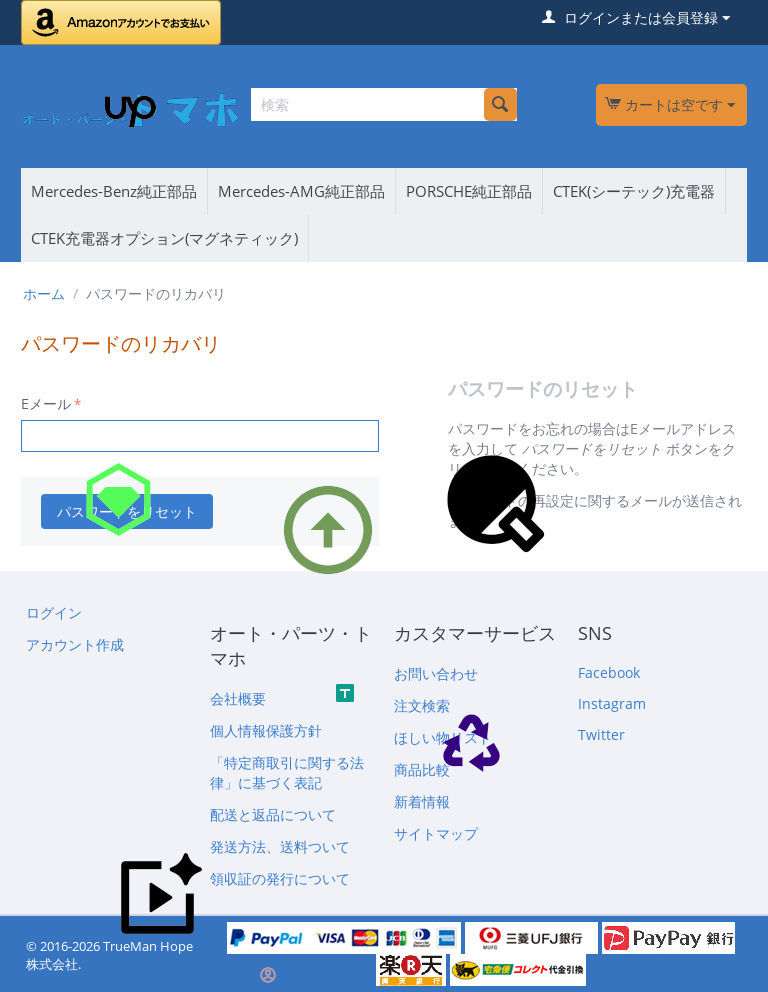 This screenshot has width=768, height=992. I want to click on open text formatting or typography options, so click(345, 693).